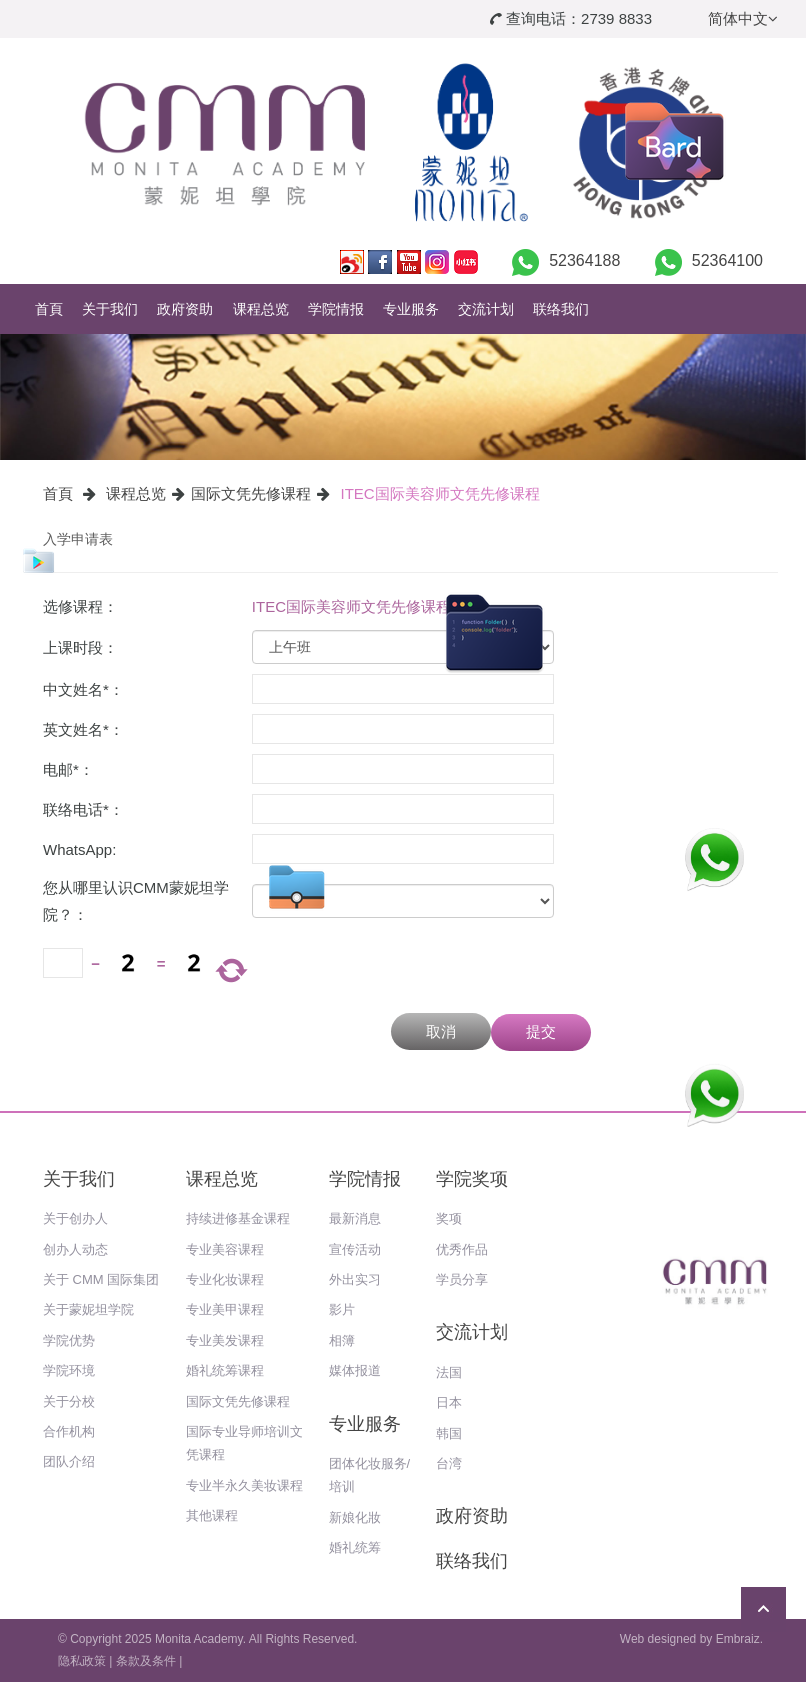 The width and height of the screenshot is (806, 1682). Describe the element at coordinates (494, 635) in the screenshot. I see `open programming projects folder` at that location.